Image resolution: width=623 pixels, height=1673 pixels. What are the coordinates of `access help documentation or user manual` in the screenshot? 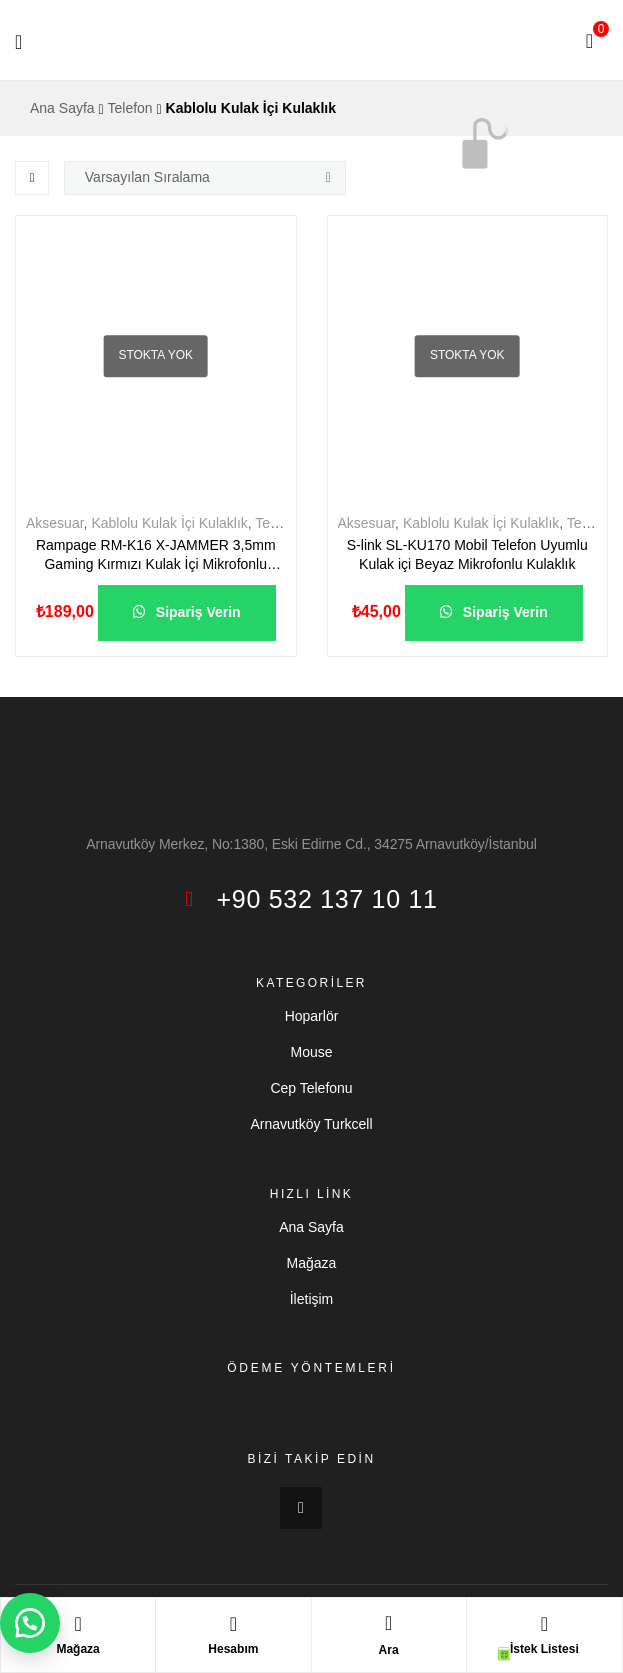 It's located at (504, 1654).